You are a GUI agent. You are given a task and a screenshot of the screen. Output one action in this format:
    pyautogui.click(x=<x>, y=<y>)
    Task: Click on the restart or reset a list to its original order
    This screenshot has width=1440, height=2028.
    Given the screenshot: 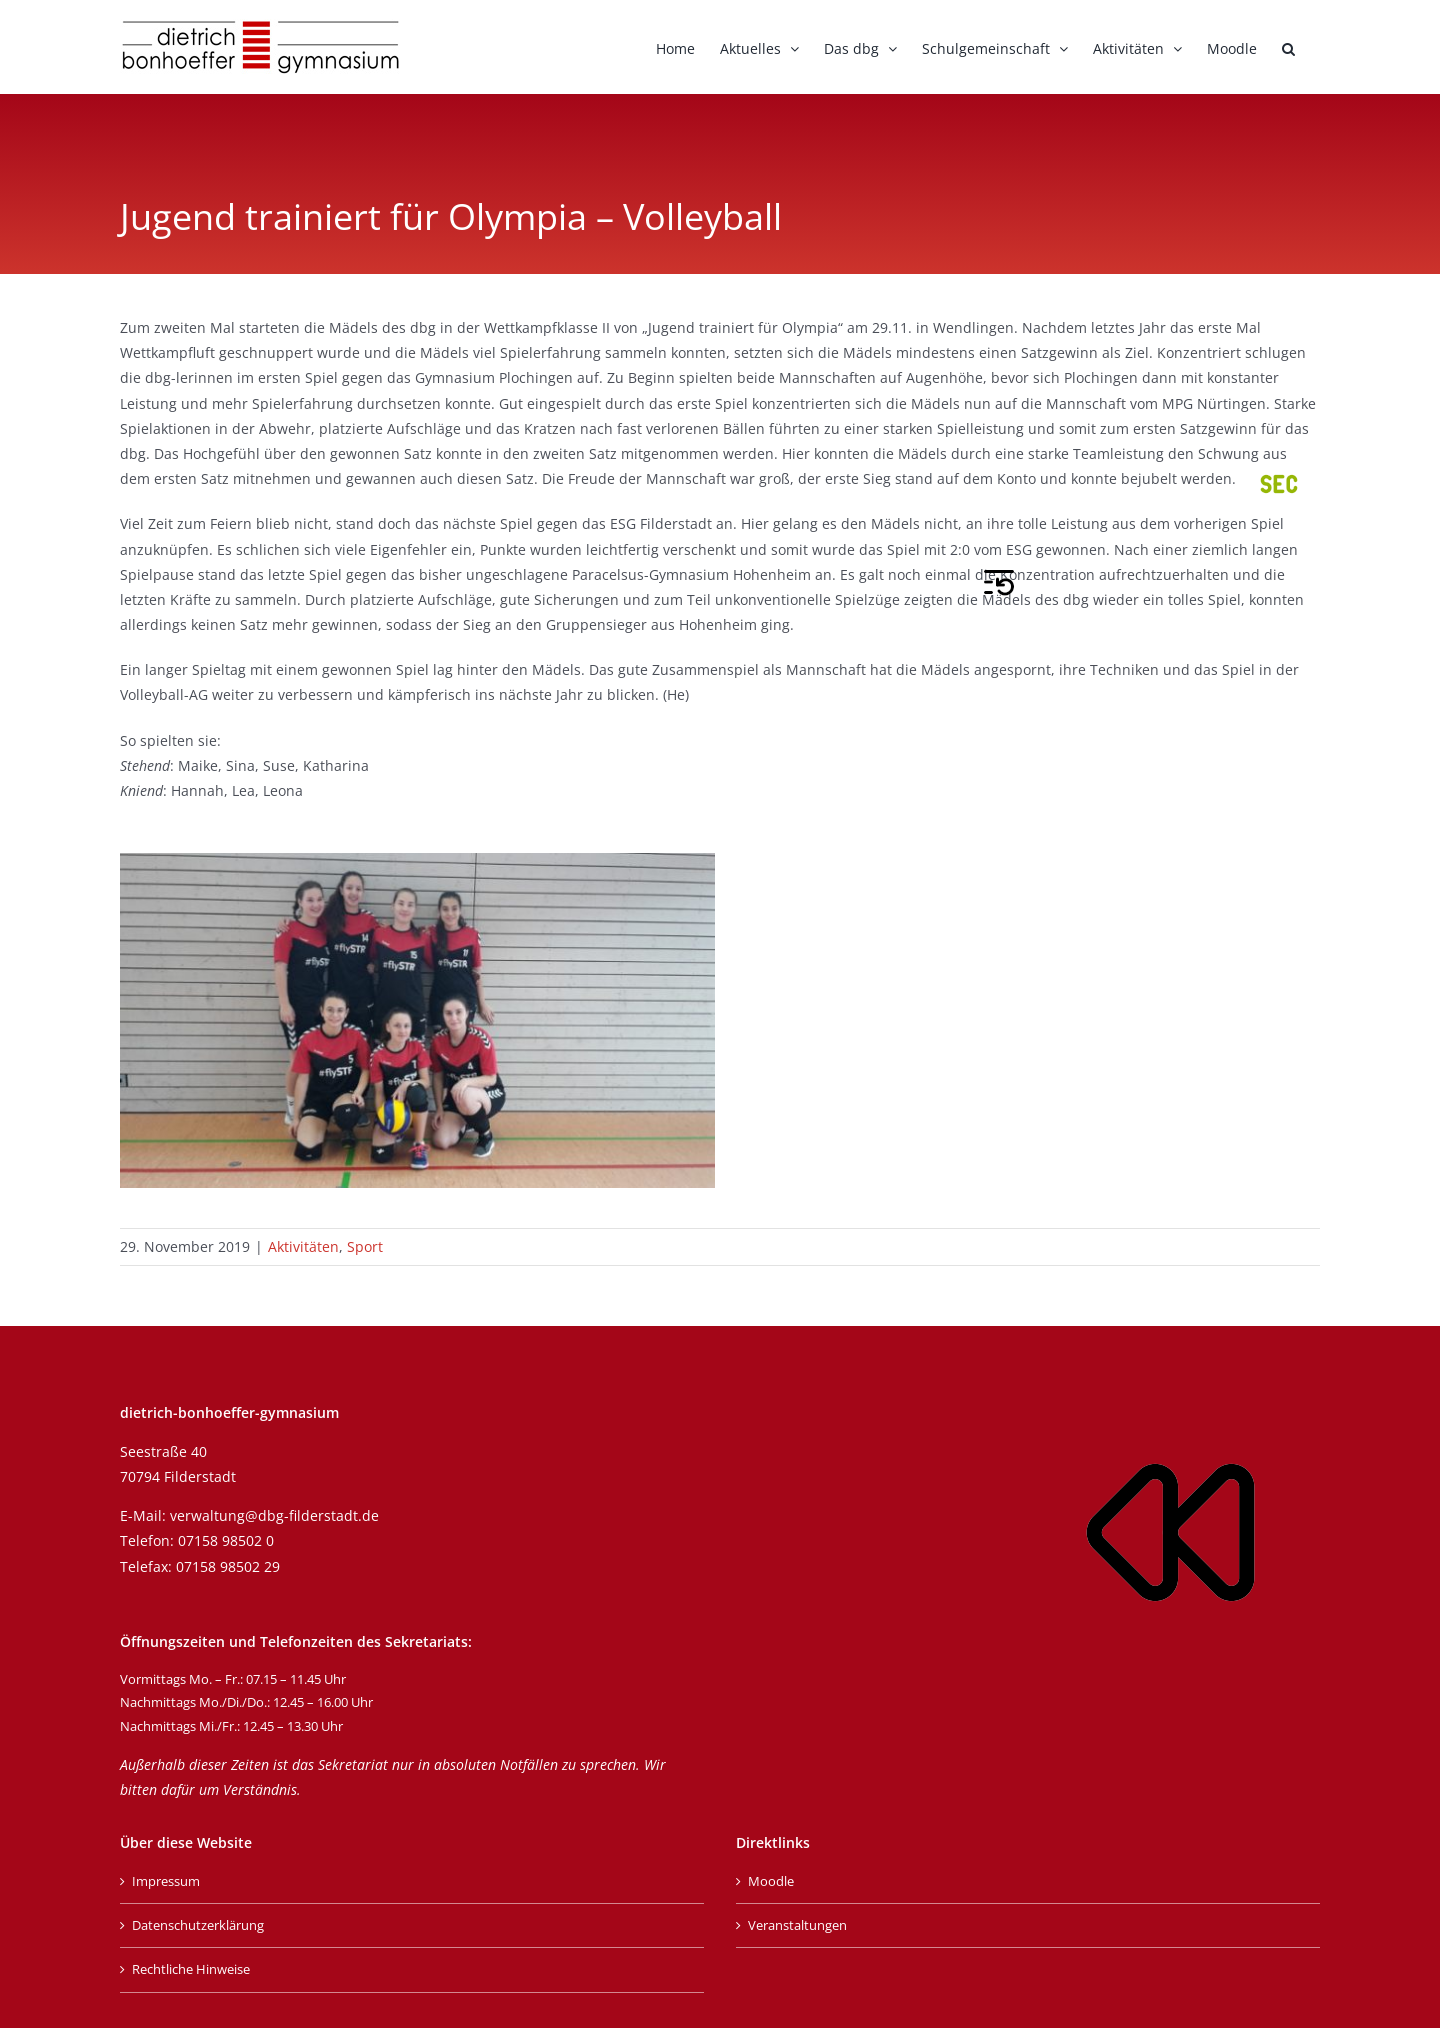 What is the action you would take?
    pyautogui.click(x=999, y=582)
    